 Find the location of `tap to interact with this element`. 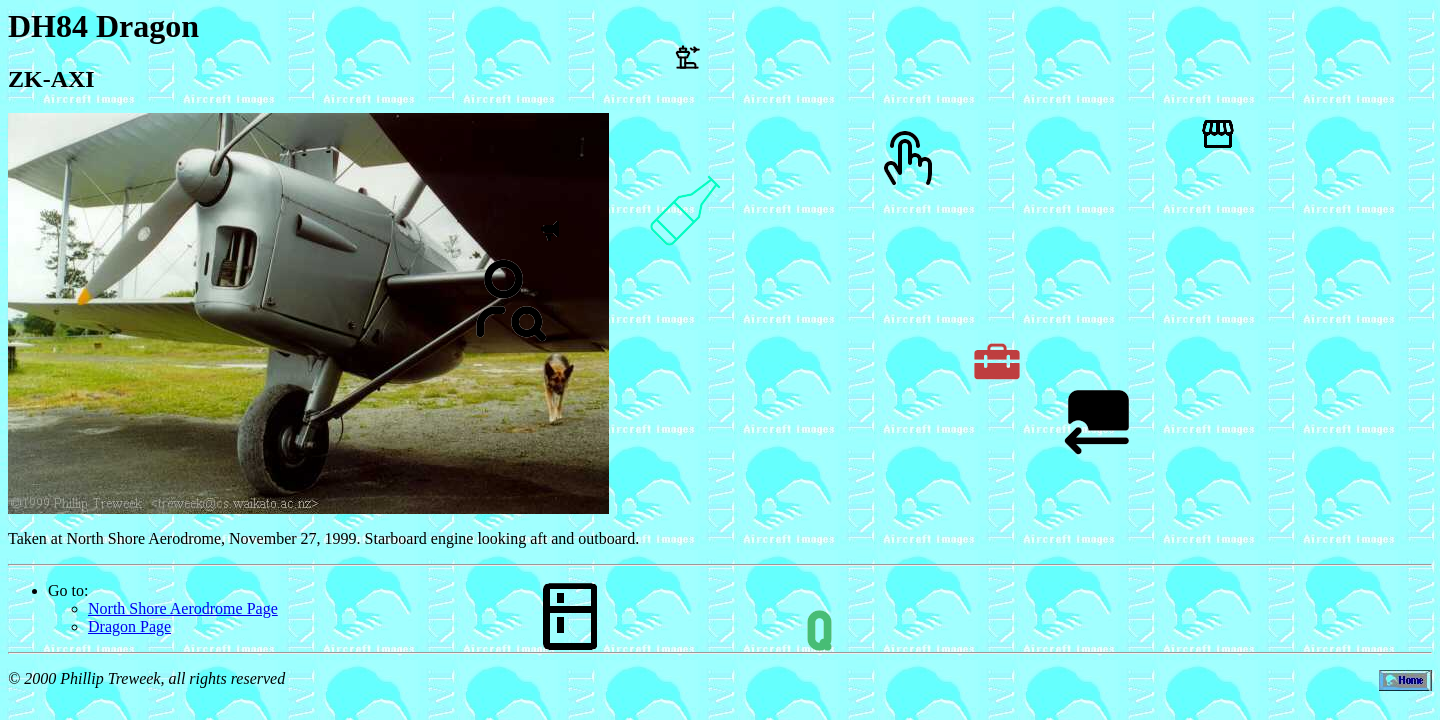

tap to interact with this element is located at coordinates (908, 159).